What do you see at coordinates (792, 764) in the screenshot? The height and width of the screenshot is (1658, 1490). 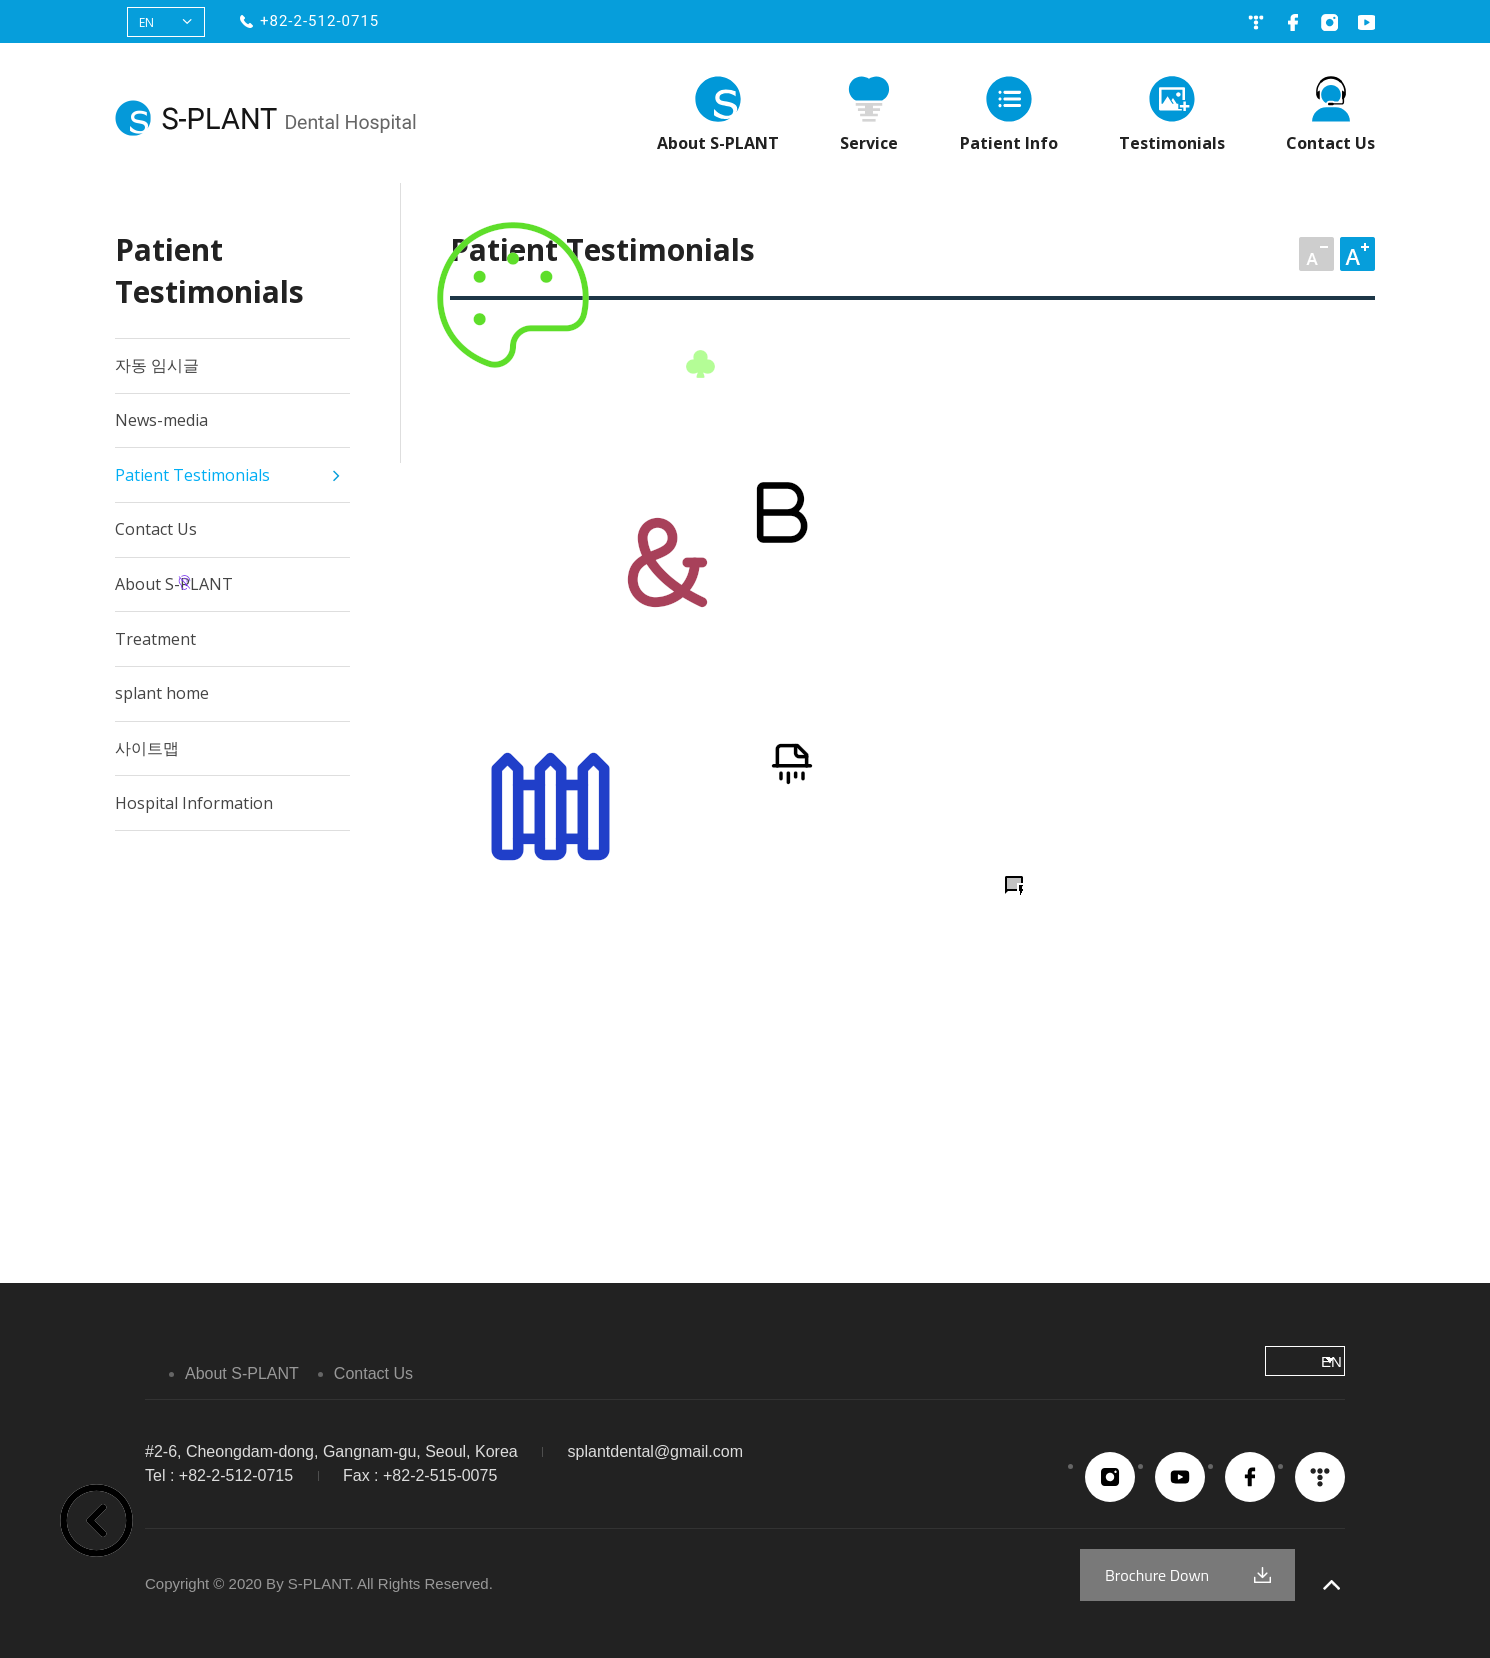 I see `permanently delete a document` at bounding box center [792, 764].